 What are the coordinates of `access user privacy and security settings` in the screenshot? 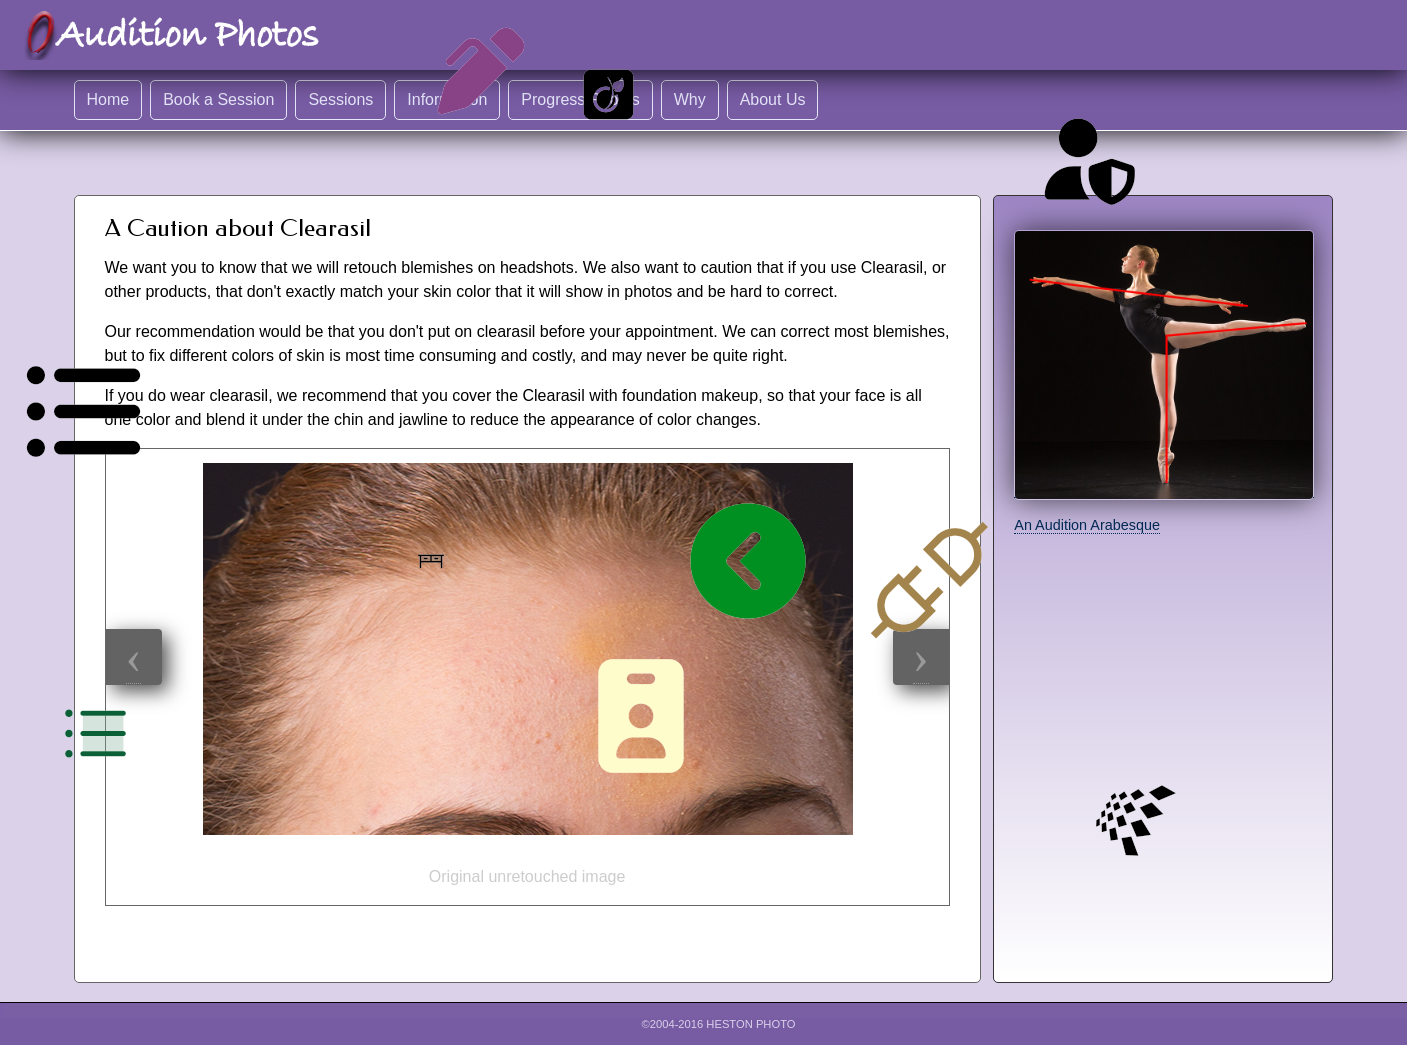 It's located at (1088, 158).